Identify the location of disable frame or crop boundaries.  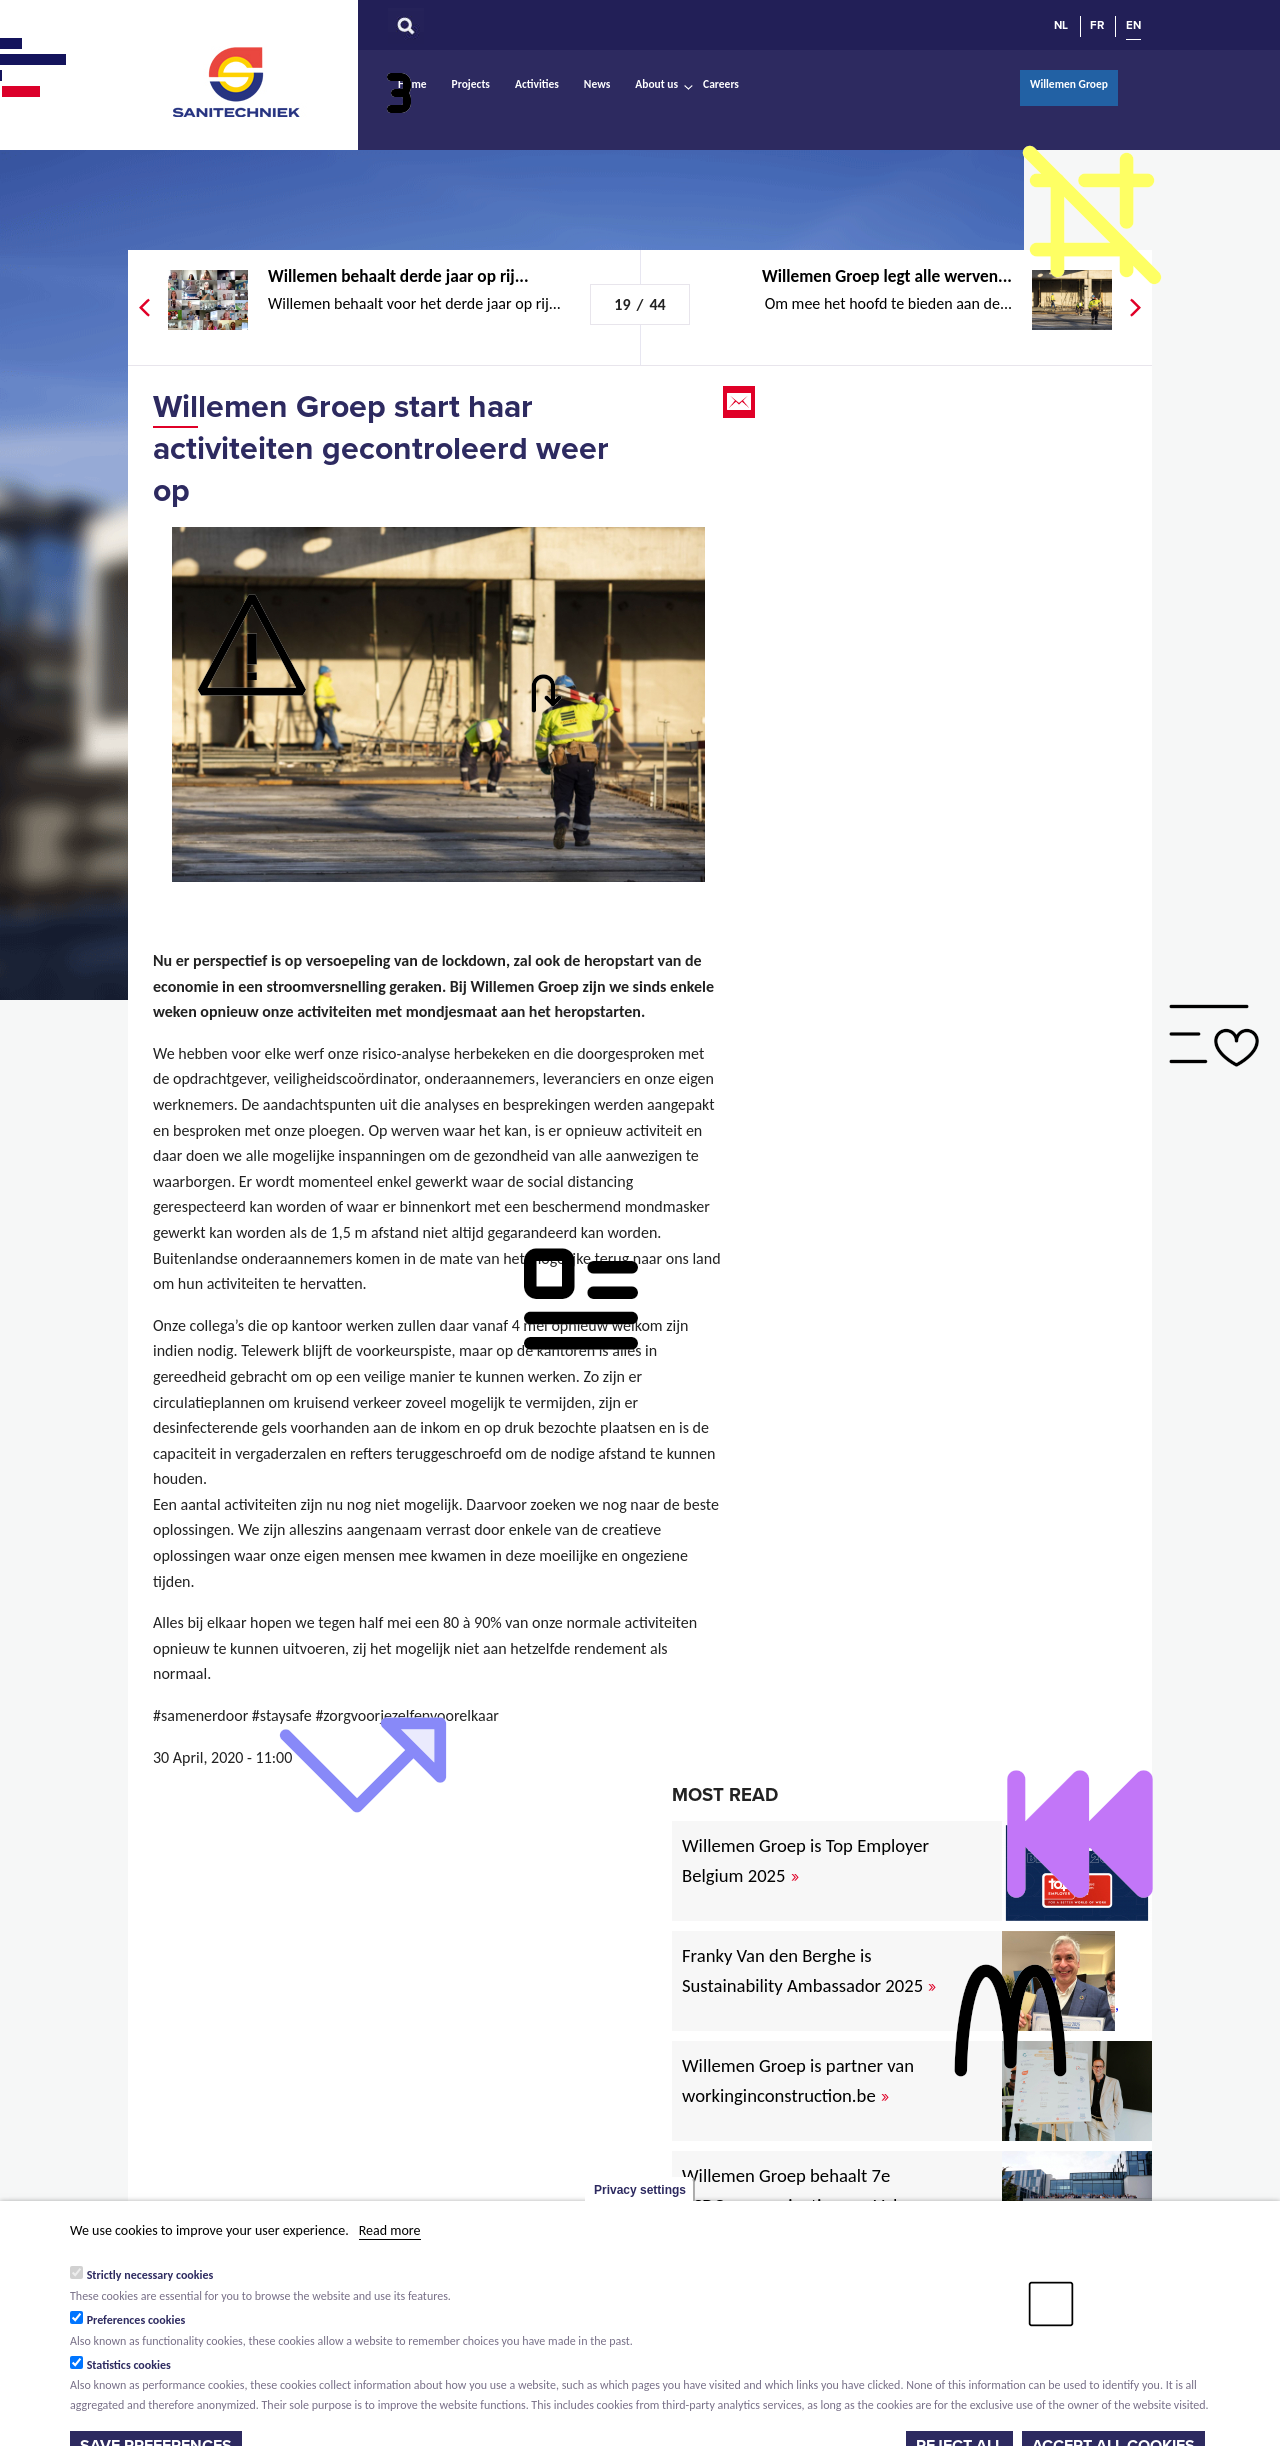
(1092, 215).